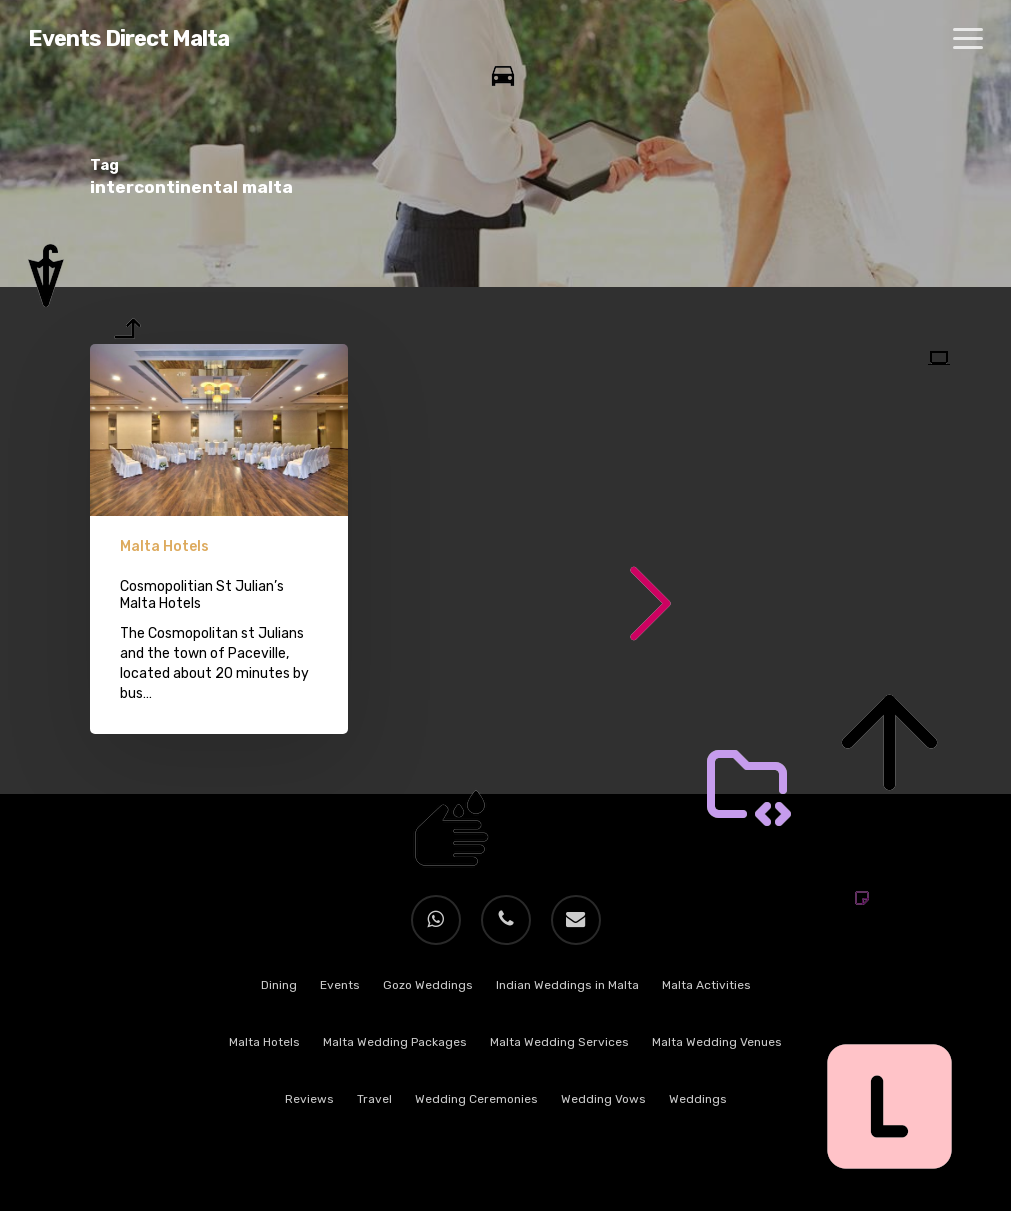 This screenshot has width=1011, height=1211. Describe the element at coordinates (650, 603) in the screenshot. I see `navigate to the next item or page` at that location.